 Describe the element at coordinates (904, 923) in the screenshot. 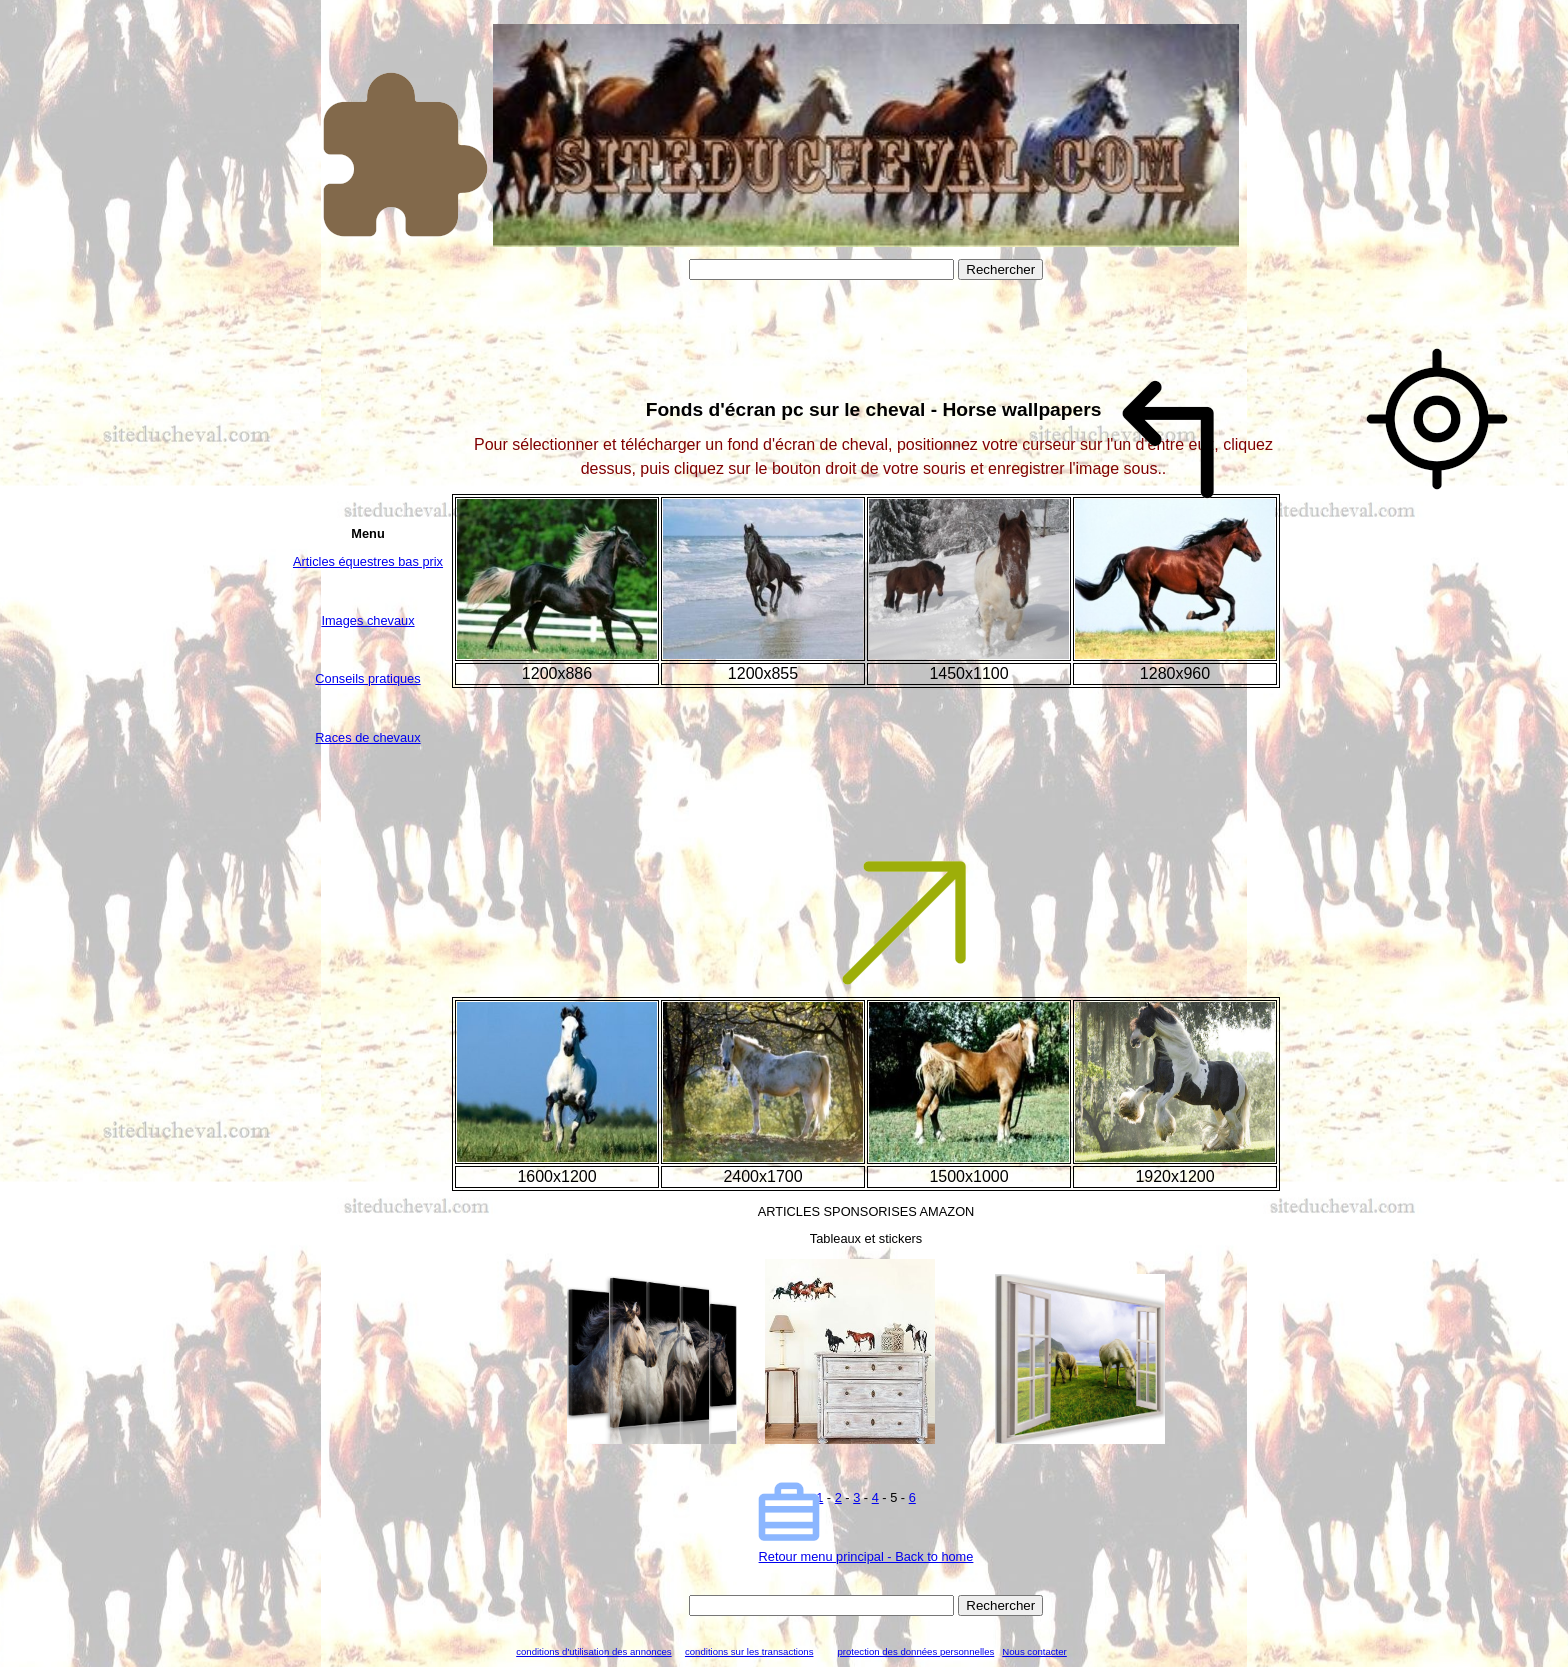

I see `open link in new tab or window` at that location.